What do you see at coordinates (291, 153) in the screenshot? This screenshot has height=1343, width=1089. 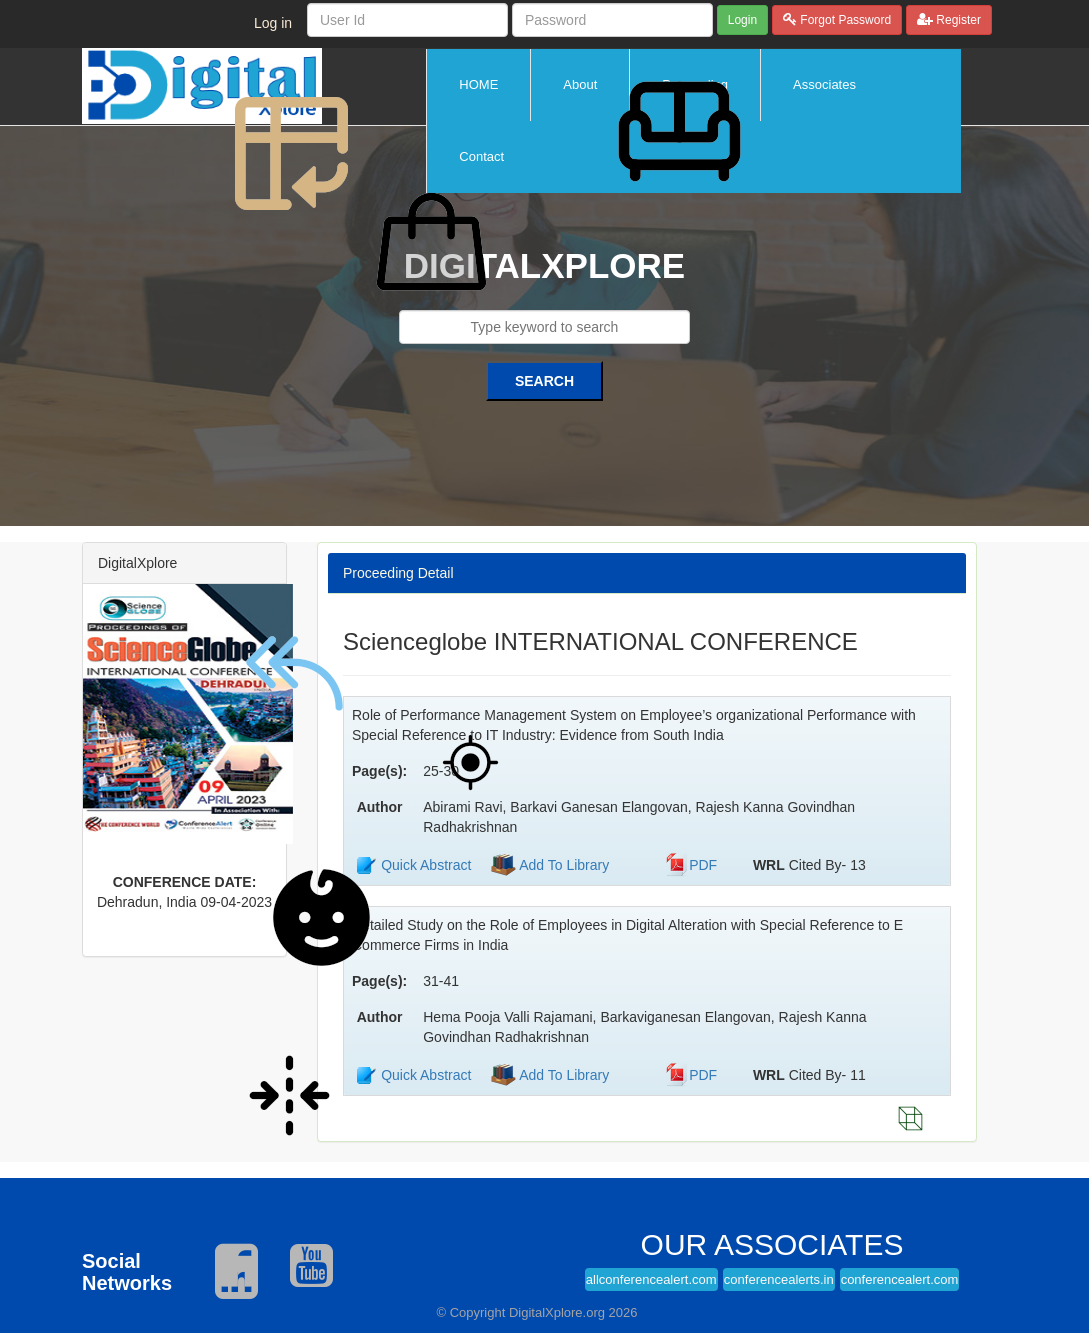 I see `pivot table column in spreadsheet view` at bounding box center [291, 153].